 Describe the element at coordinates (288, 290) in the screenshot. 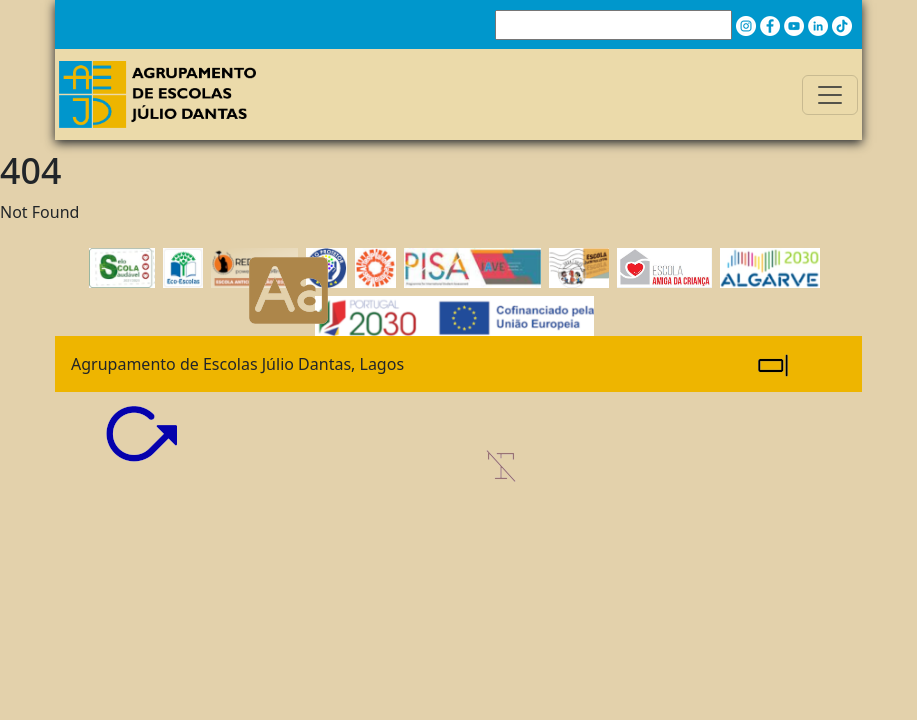

I see `change font size settings` at that location.